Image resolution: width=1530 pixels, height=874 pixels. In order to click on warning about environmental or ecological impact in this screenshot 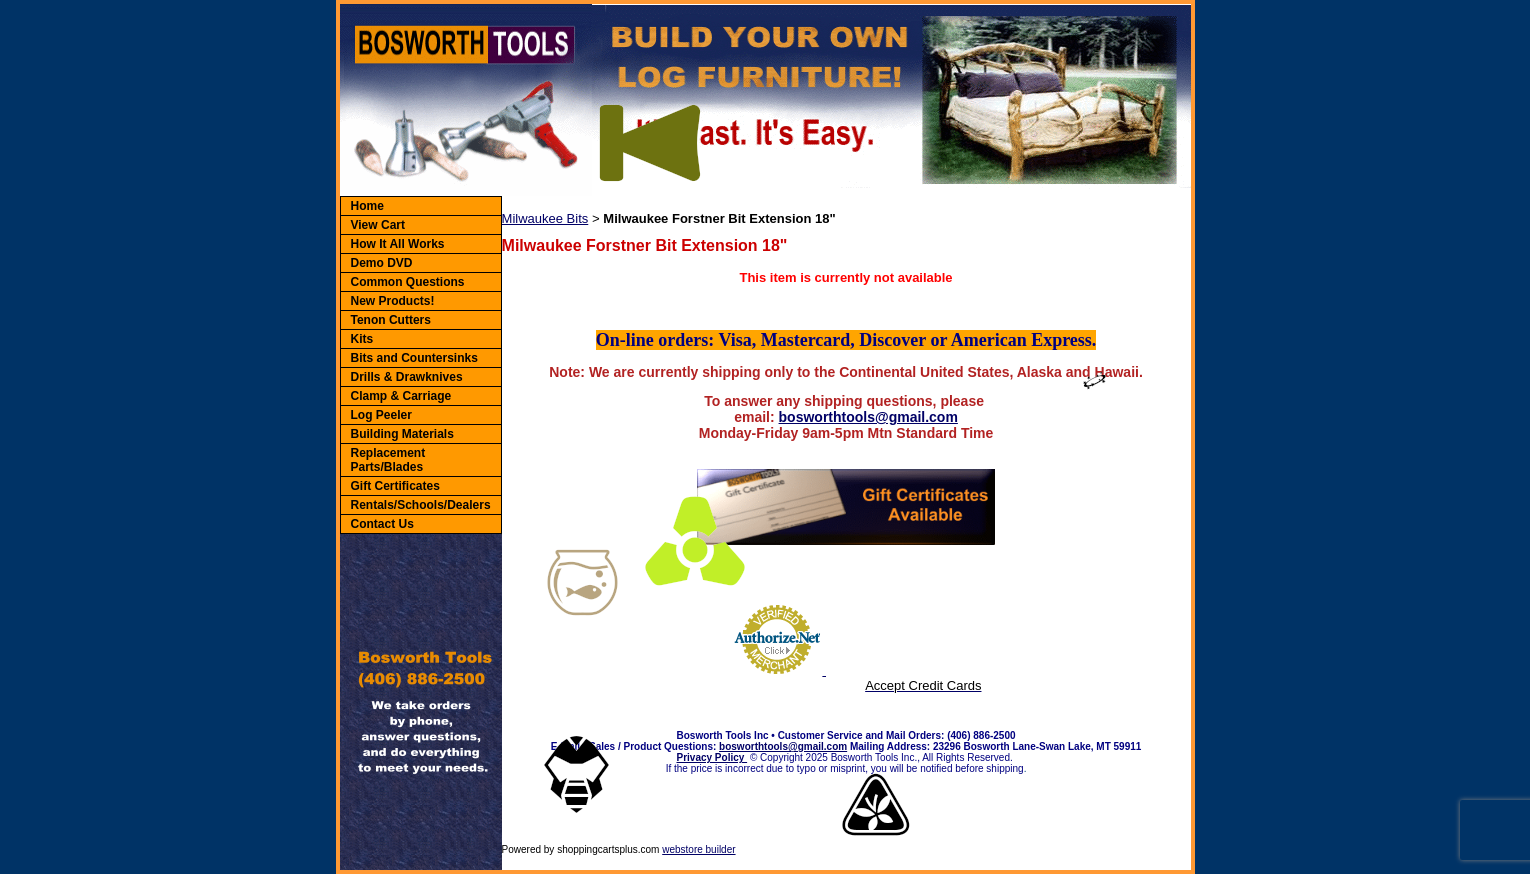, I will do `click(875, 807)`.